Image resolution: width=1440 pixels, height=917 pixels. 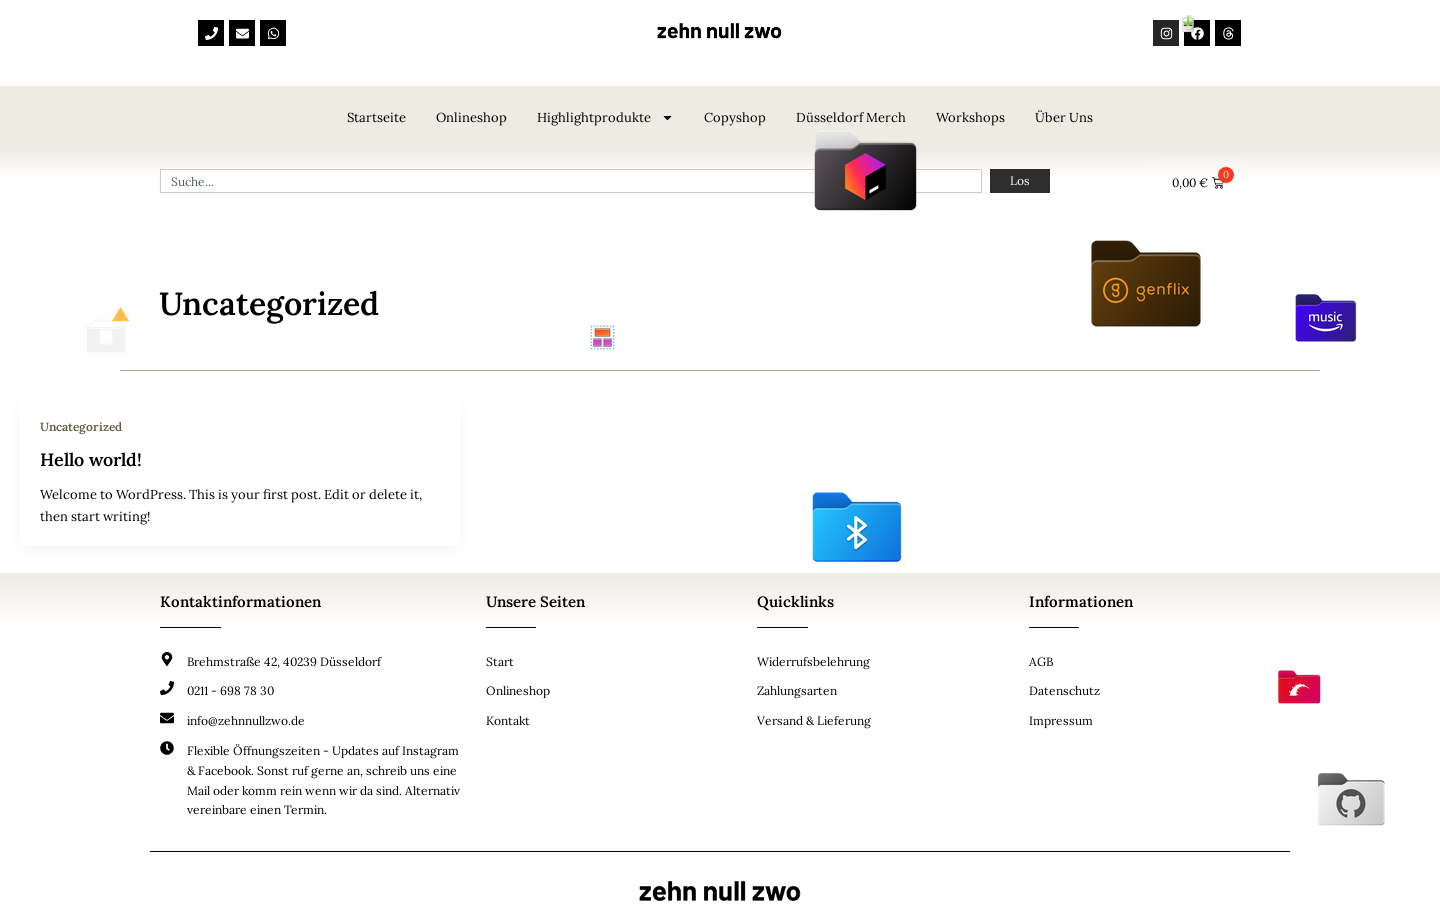 I want to click on indicates important software updates are available, so click(x=106, y=330).